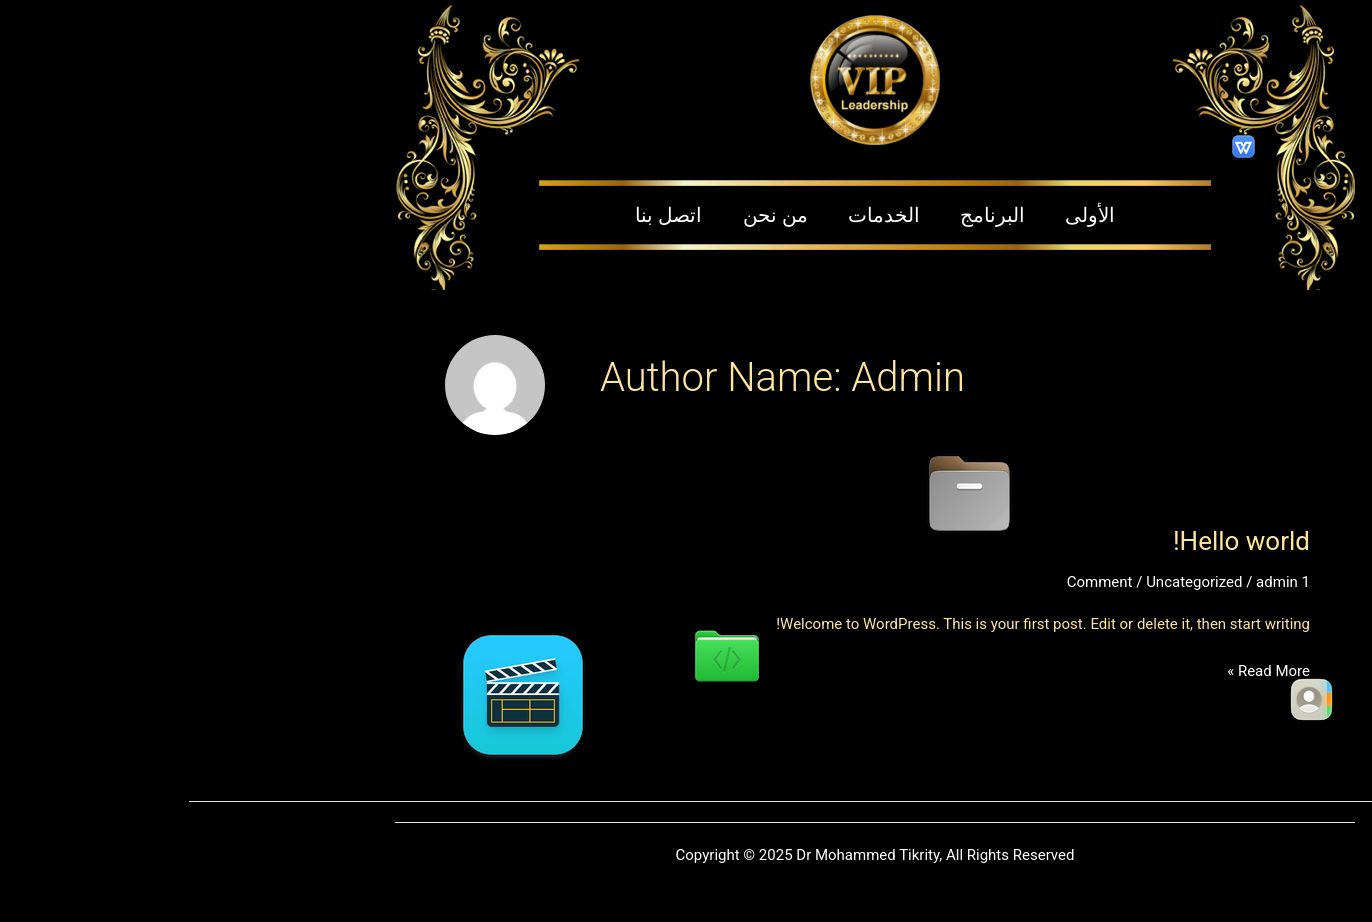 The height and width of the screenshot is (922, 1372). Describe the element at coordinates (727, 656) in the screenshot. I see `open your code projects folder` at that location.